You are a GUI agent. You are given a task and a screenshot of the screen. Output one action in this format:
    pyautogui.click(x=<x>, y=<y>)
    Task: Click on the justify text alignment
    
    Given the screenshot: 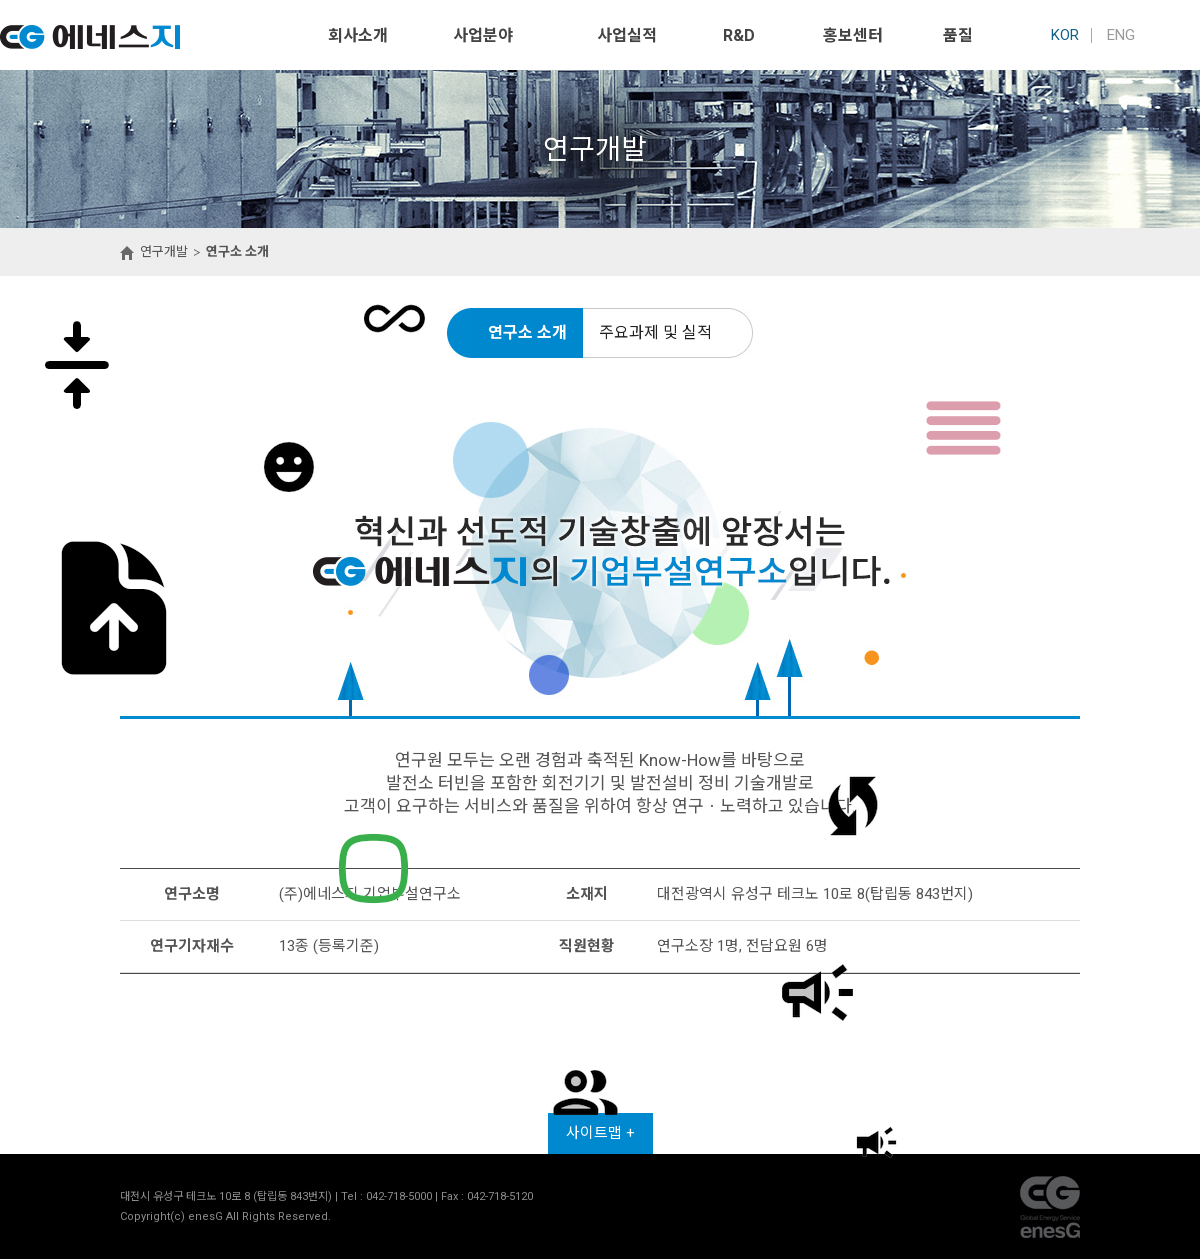 What is the action you would take?
    pyautogui.click(x=963, y=429)
    